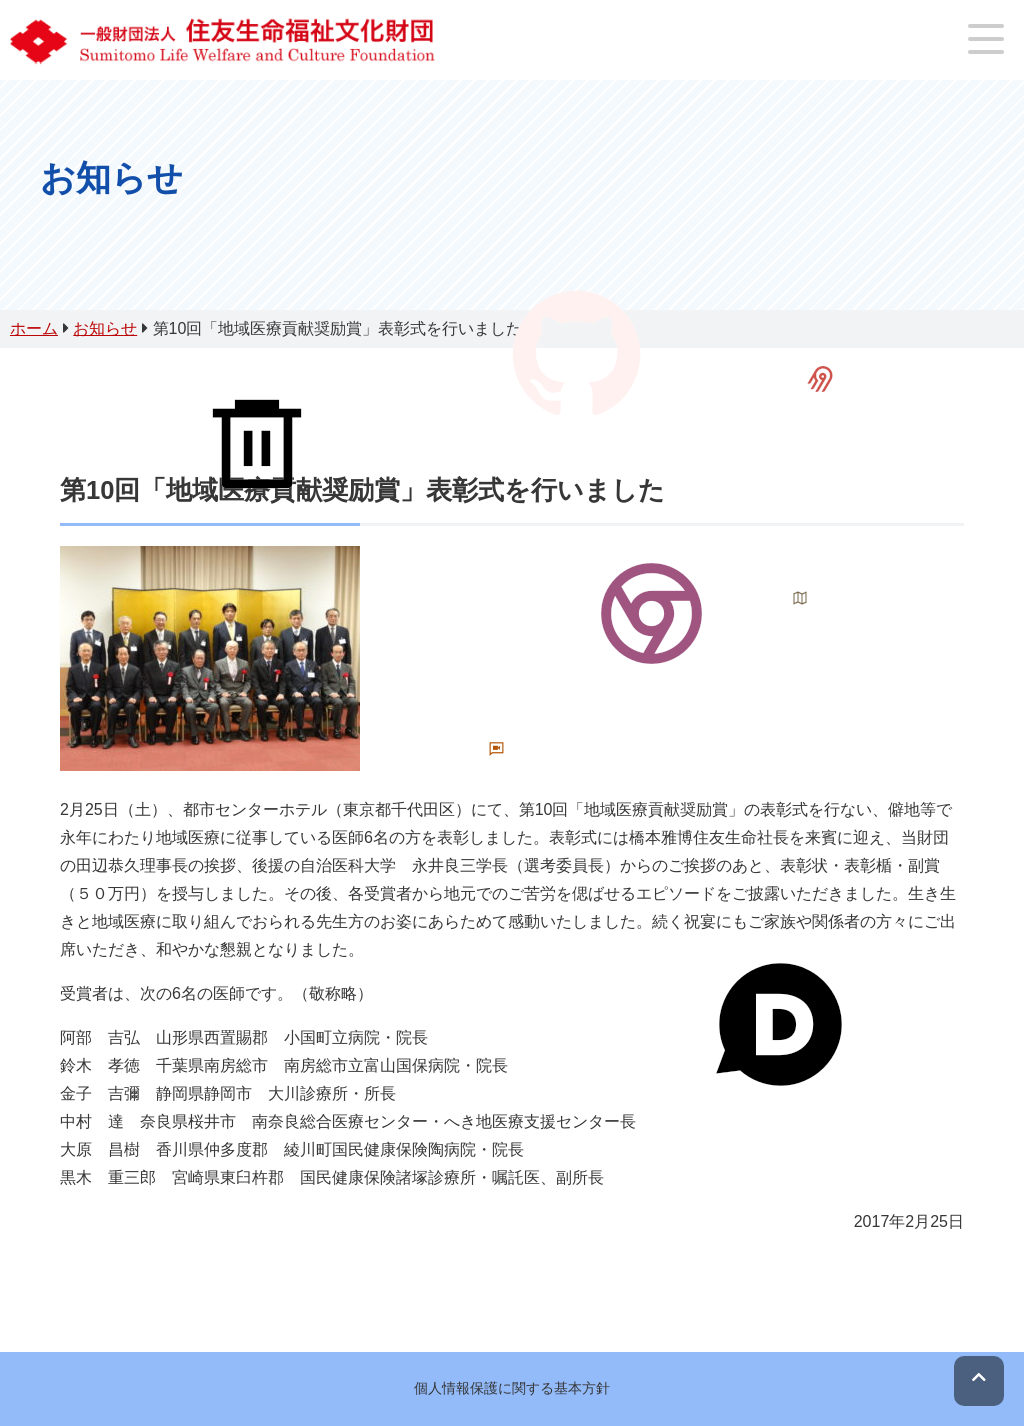 The width and height of the screenshot is (1024, 1426). I want to click on airbyte logo - a data integration platform, so click(820, 379).